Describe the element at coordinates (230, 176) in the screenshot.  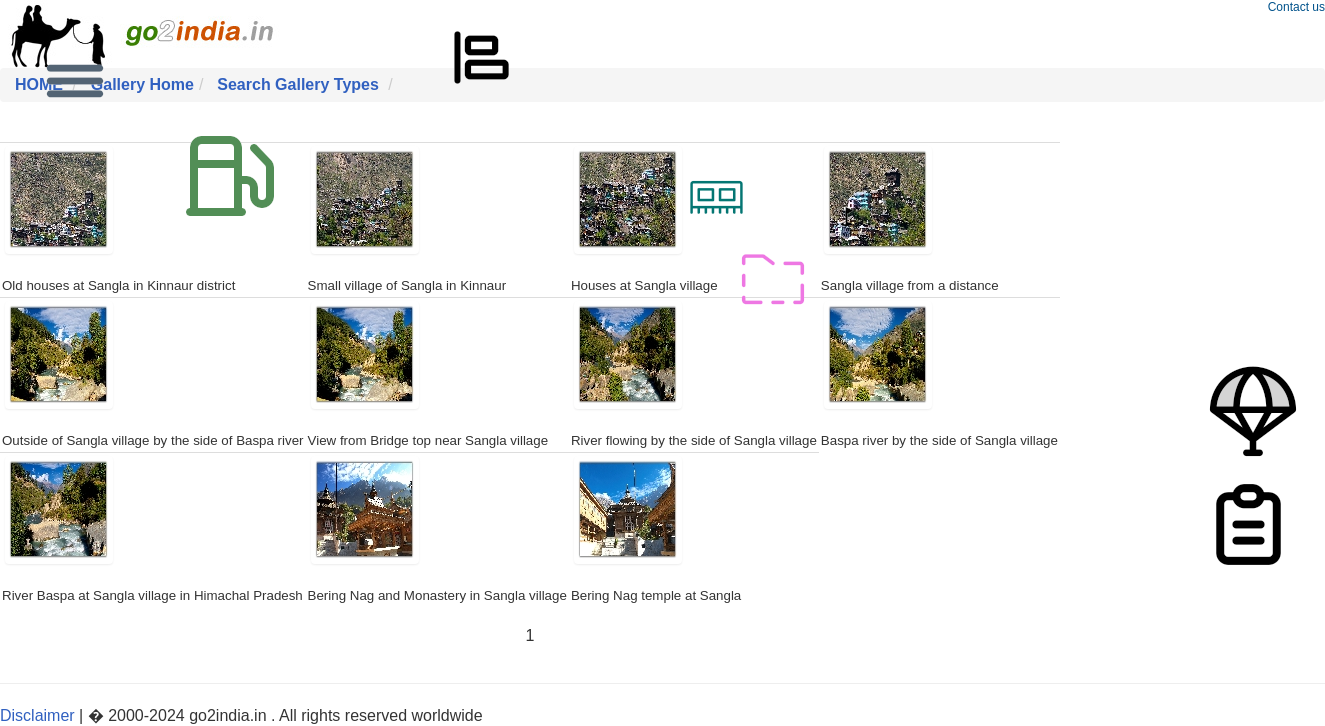
I see `find nearby gas stations` at that location.